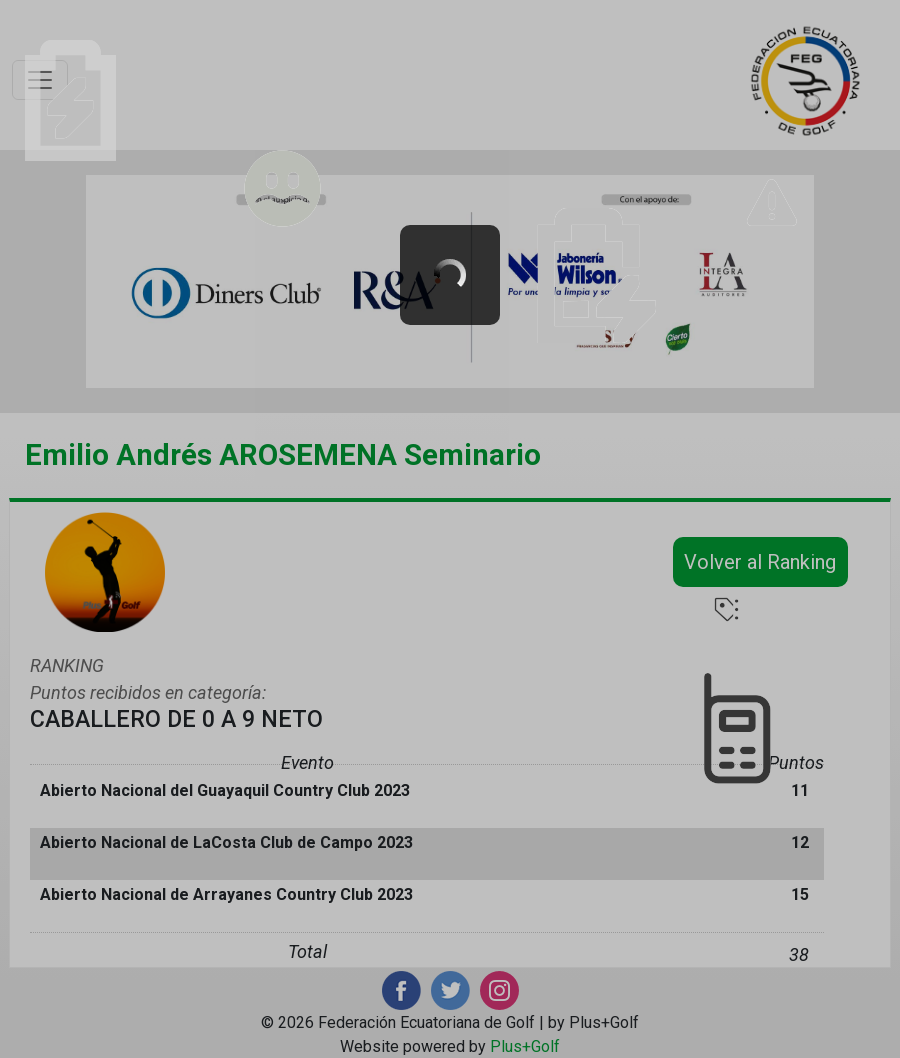  I want to click on view or manage music tags, so click(726, 609).